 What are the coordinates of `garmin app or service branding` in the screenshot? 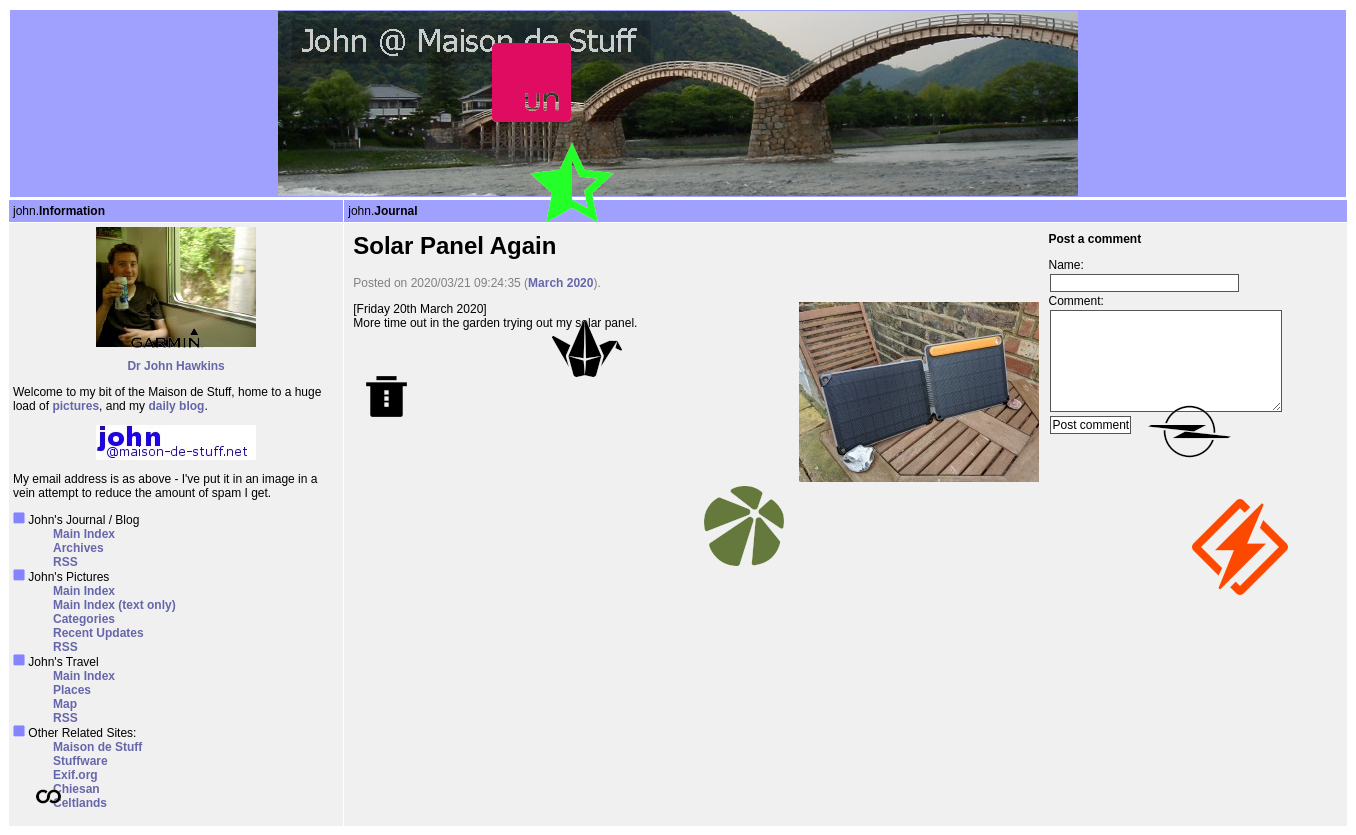 It's located at (167, 338).